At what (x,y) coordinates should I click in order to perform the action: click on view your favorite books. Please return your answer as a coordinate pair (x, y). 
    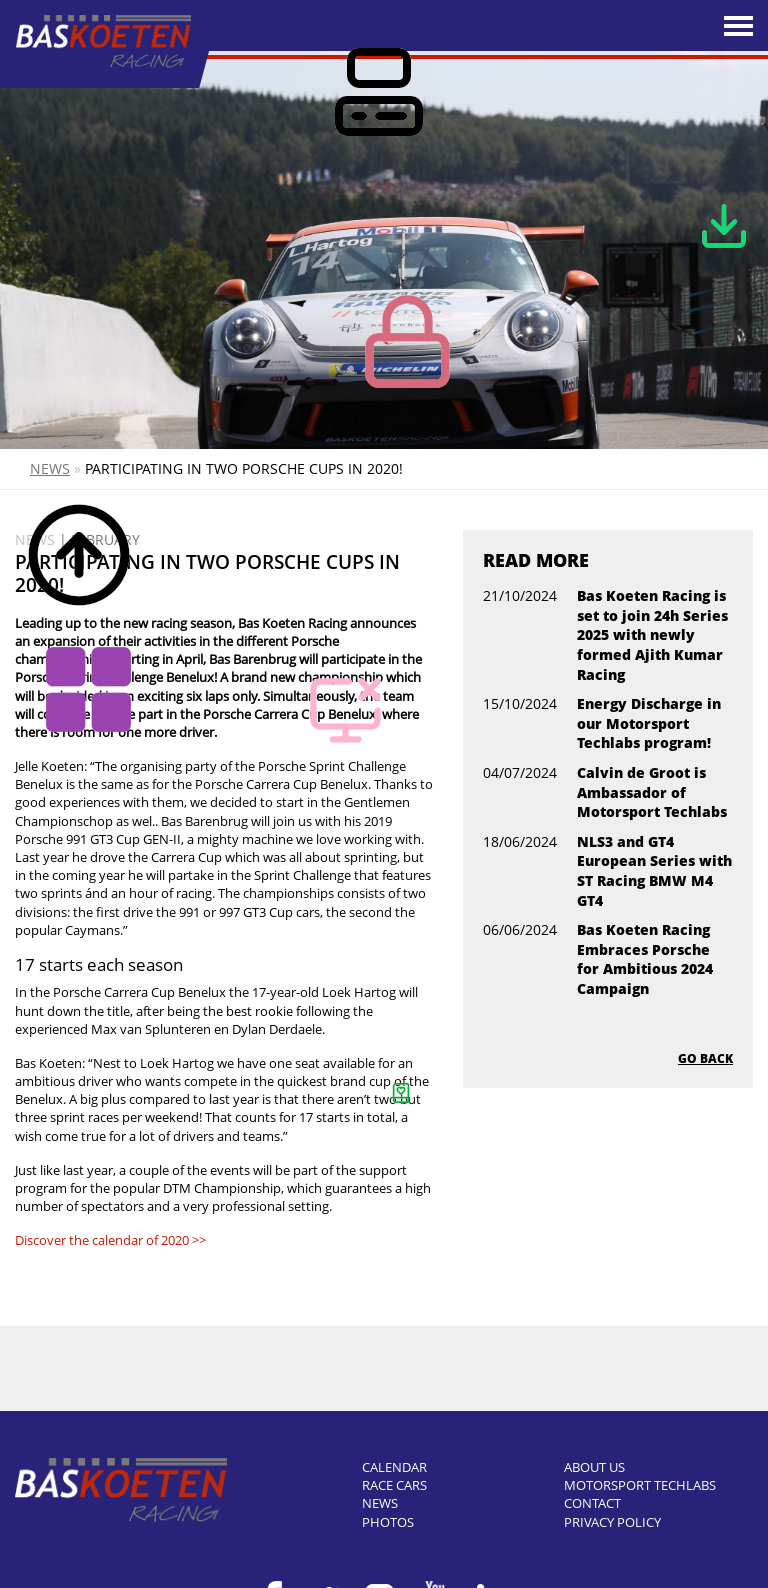
    Looking at the image, I should click on (401, 1093).